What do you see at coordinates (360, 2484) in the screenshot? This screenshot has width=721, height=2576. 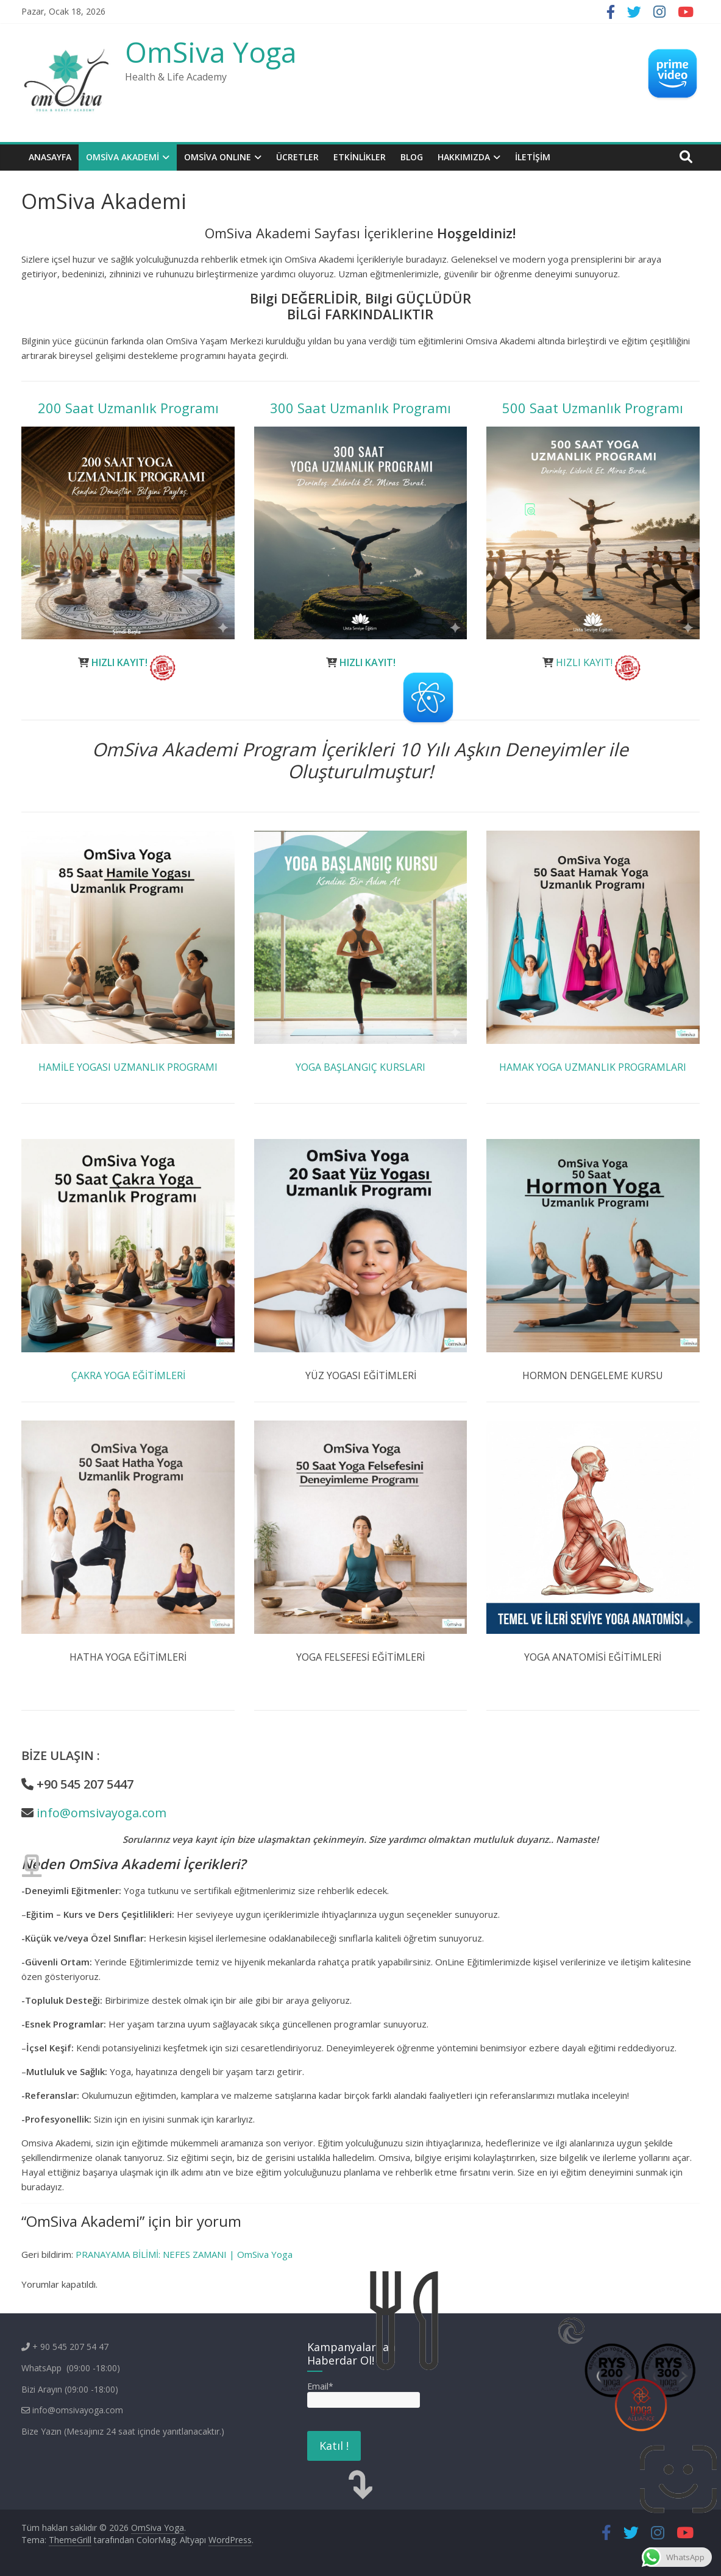 I see `jump to a specific location or section` at bounding box center [360, 2484].